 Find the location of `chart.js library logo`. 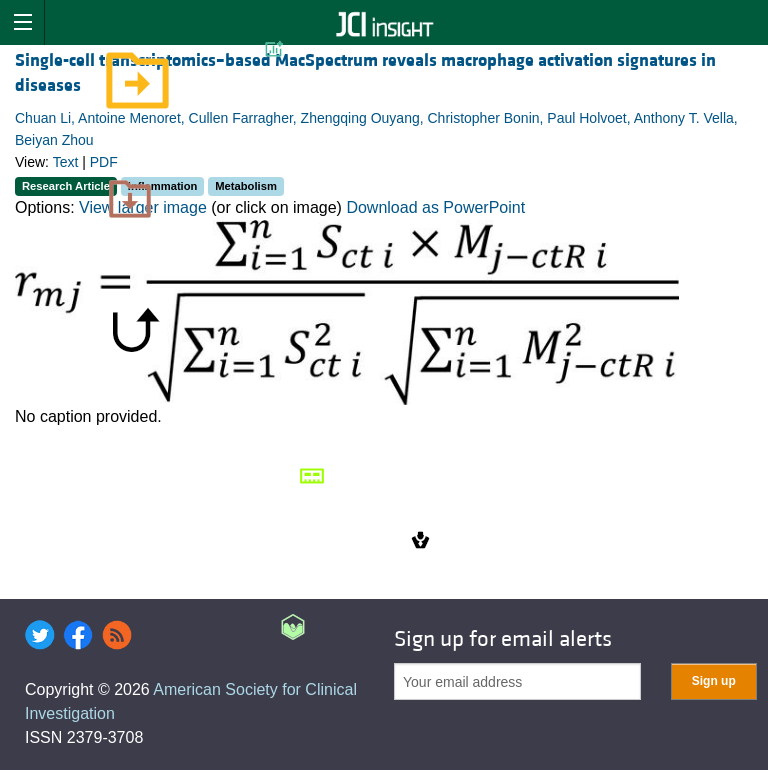

chart.js library logo is located at coordinates (293, 627).